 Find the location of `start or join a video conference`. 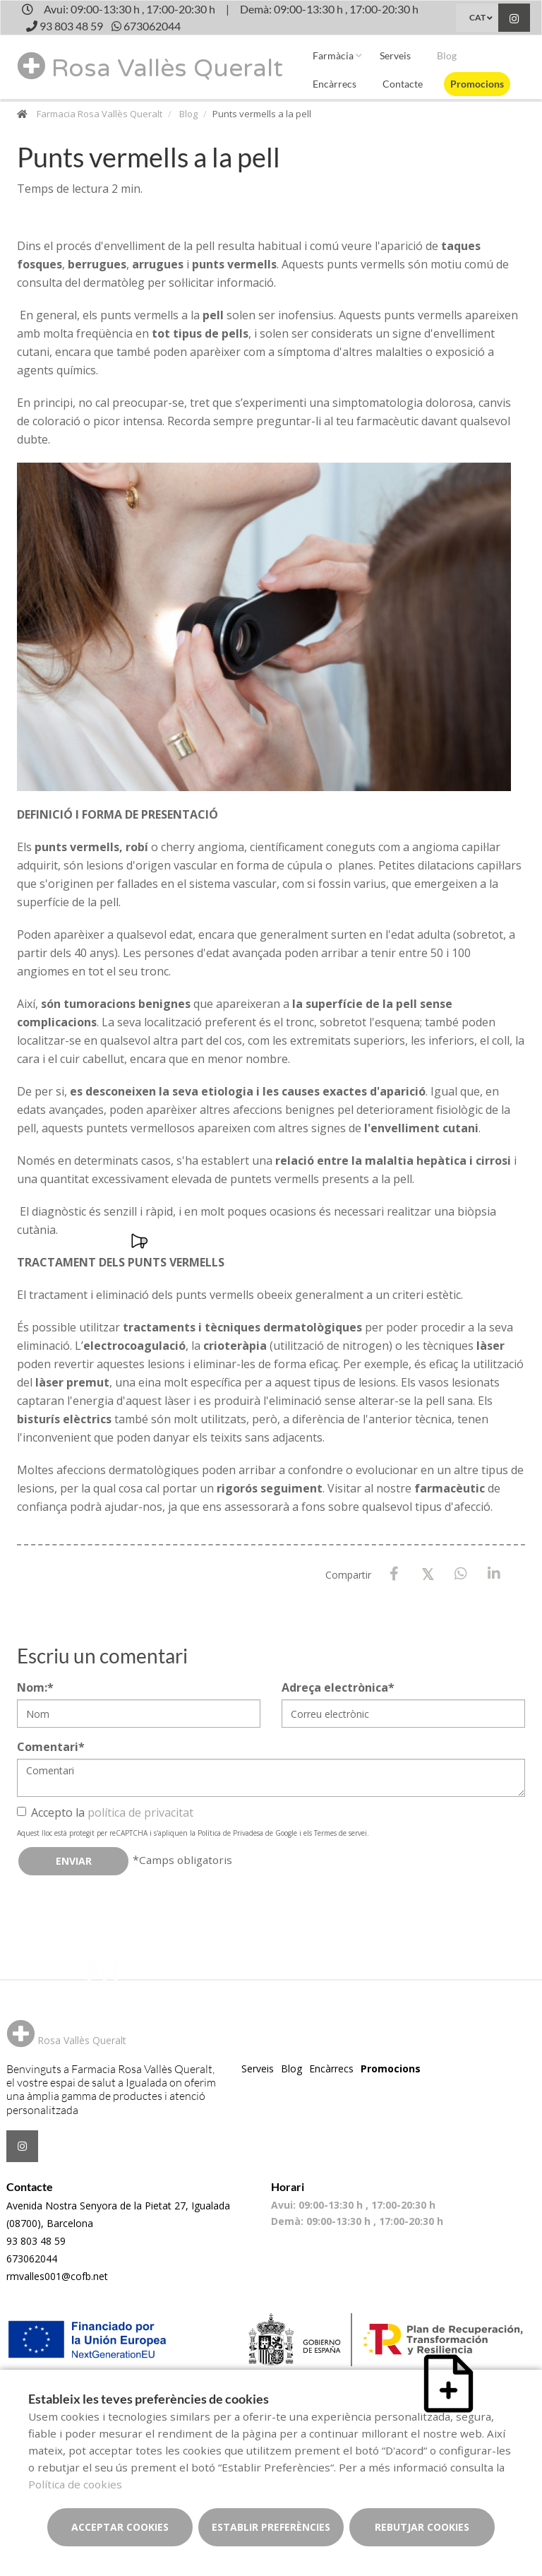

start or join a video conference is located at coordinates (102, 1971).